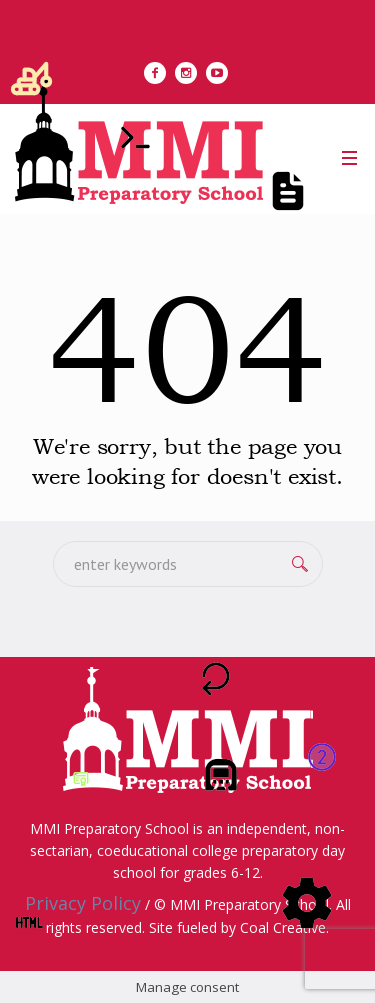 Image resolution: width=375 pixels, height=1003 pixels. Describe the element at coordinates (32, 79) in the screenshot. I see `demolition or destruction tool` at that location.